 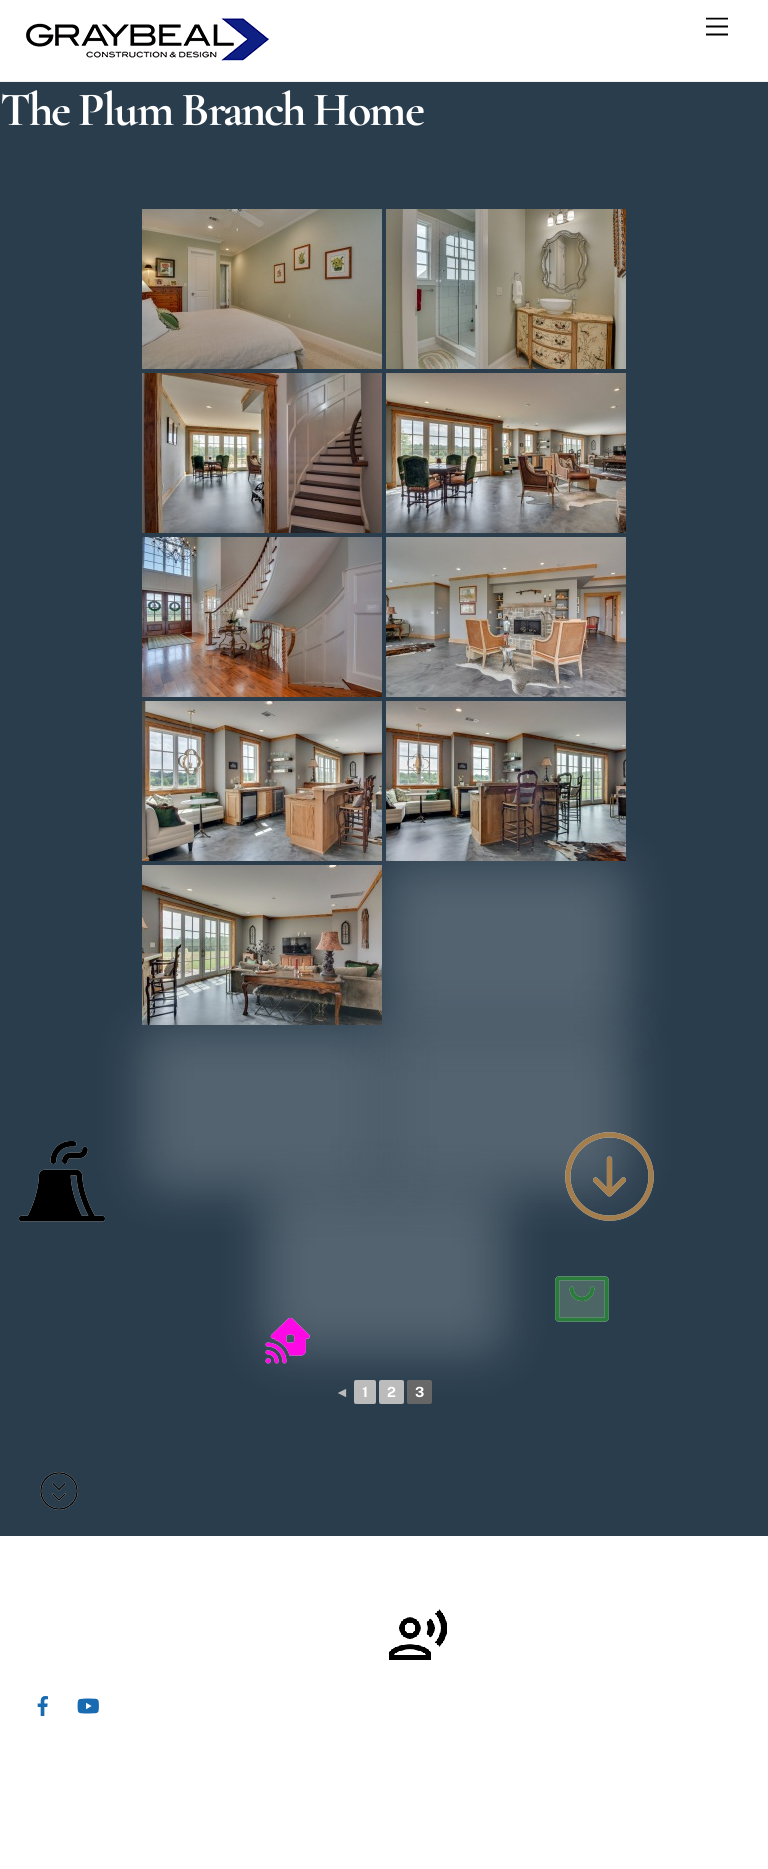 What do you see at coordinates (62, 1187) in the screenshot?
I see `view nuclear power plant status` at bounding box center [62, 1187].